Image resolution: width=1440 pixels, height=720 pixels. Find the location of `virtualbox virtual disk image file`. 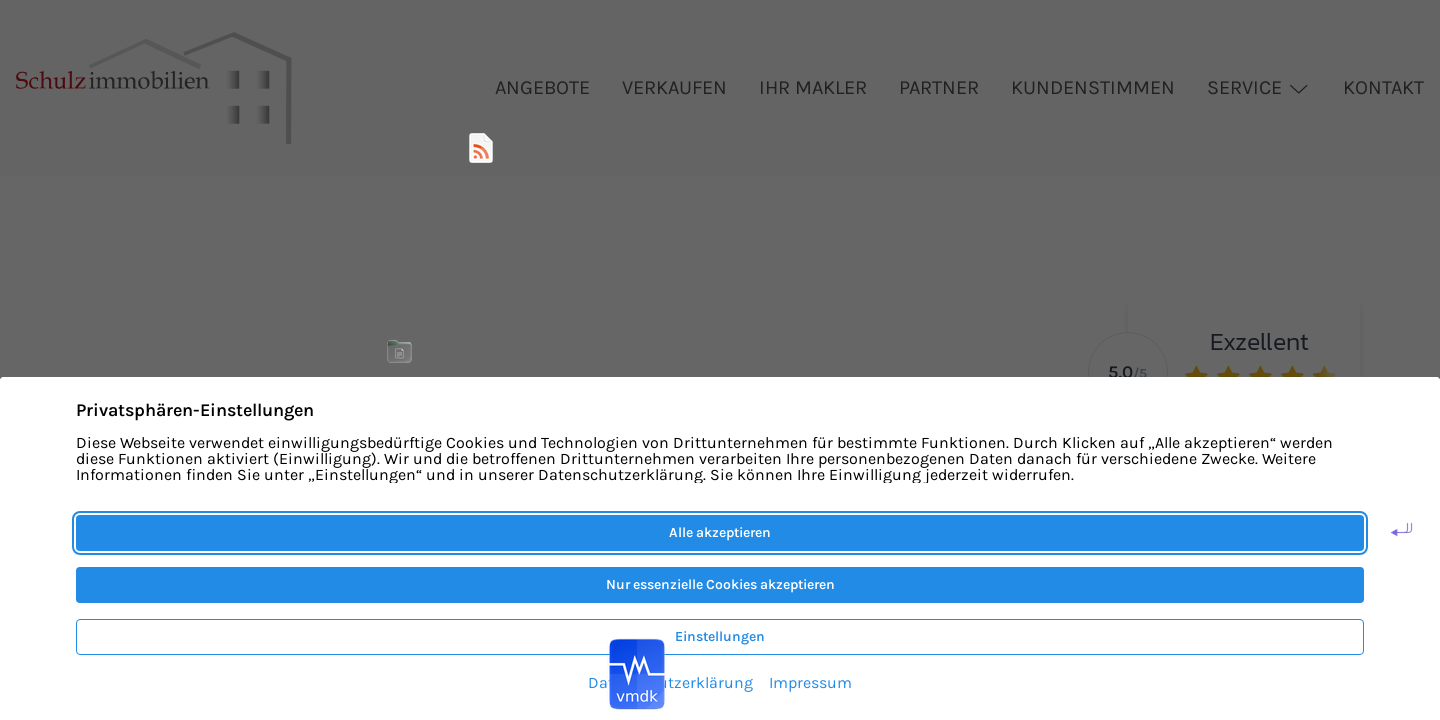

virtualbox virtual disk image file is located at coordinates (637, 674).